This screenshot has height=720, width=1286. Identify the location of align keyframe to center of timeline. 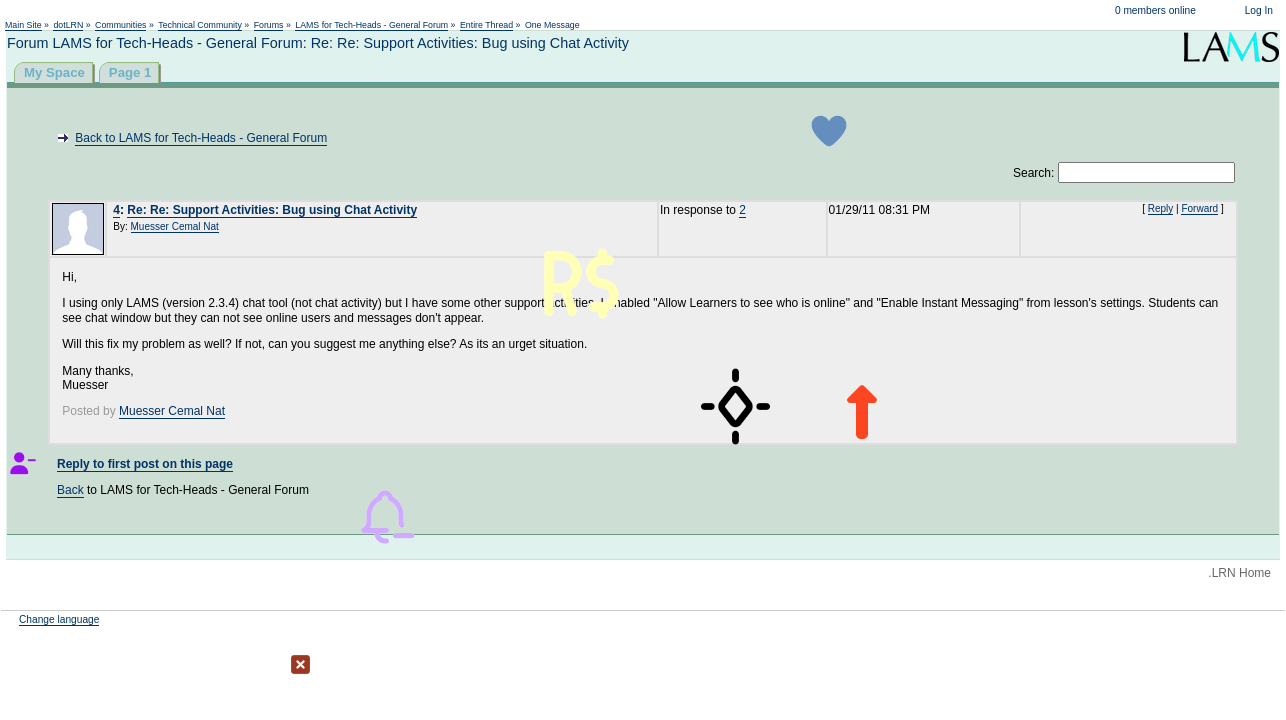
(735, 406).